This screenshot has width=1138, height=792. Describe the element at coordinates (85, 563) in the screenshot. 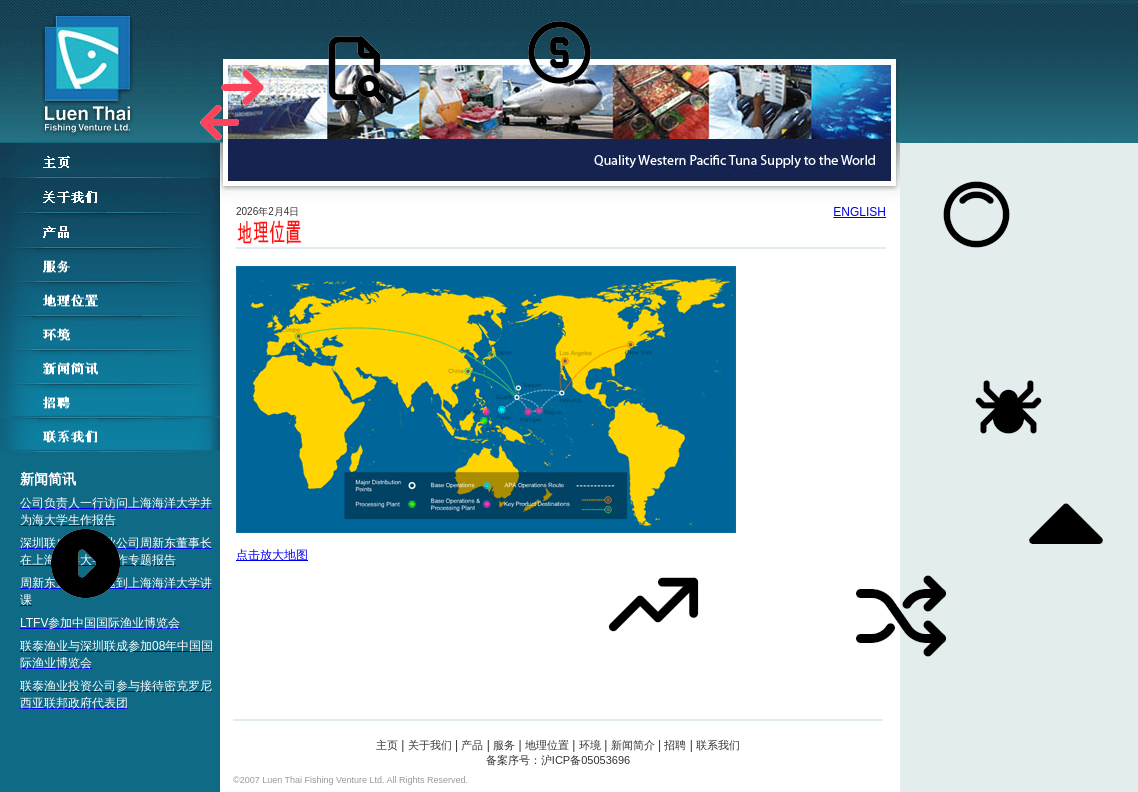

I see `play media or video content` at that location.